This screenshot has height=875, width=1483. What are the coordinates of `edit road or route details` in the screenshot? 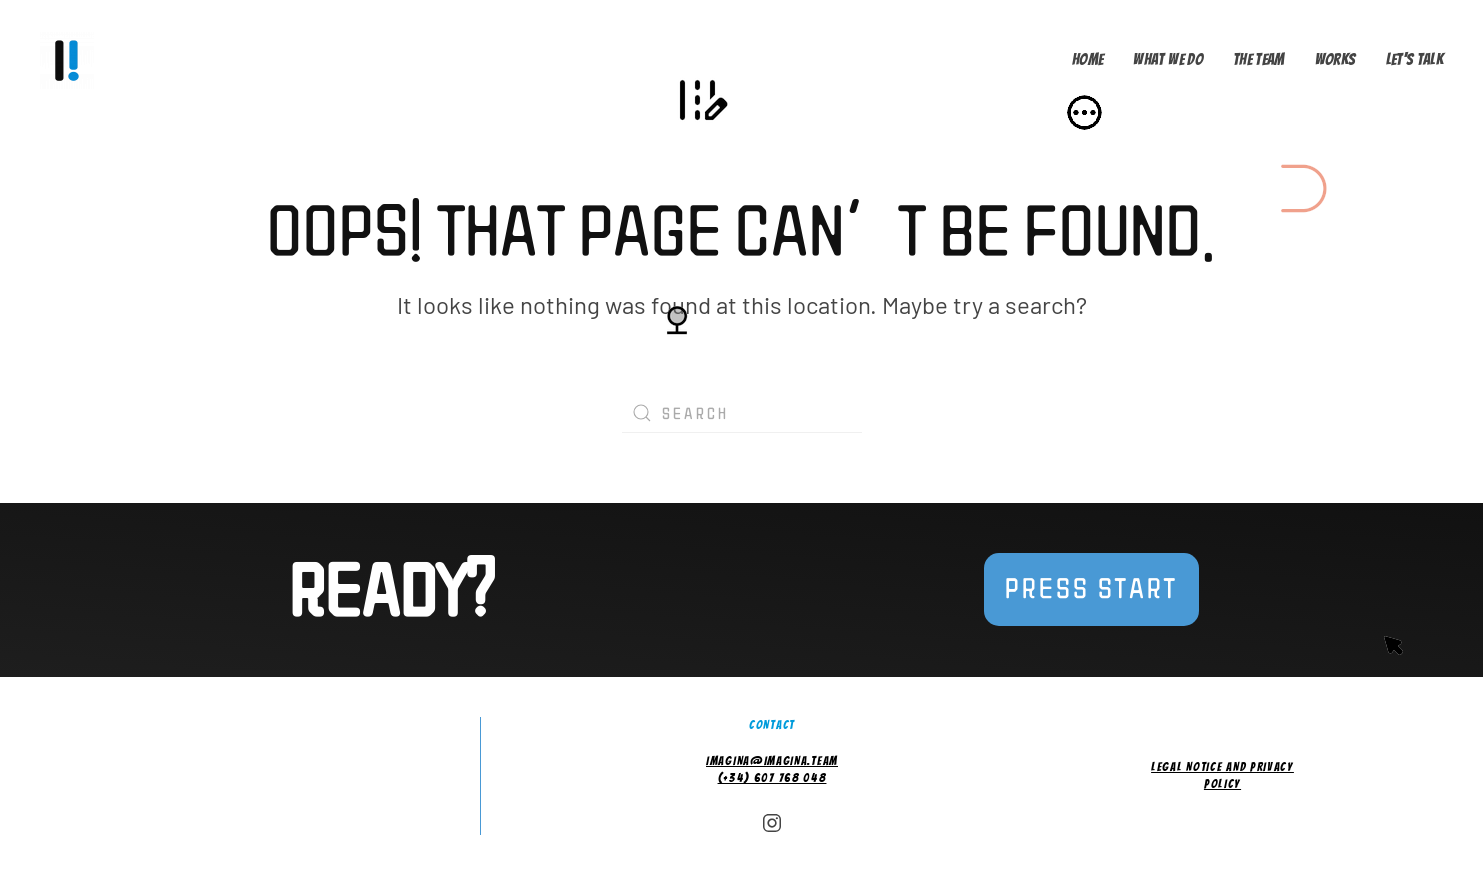 It's located at (700, 100).